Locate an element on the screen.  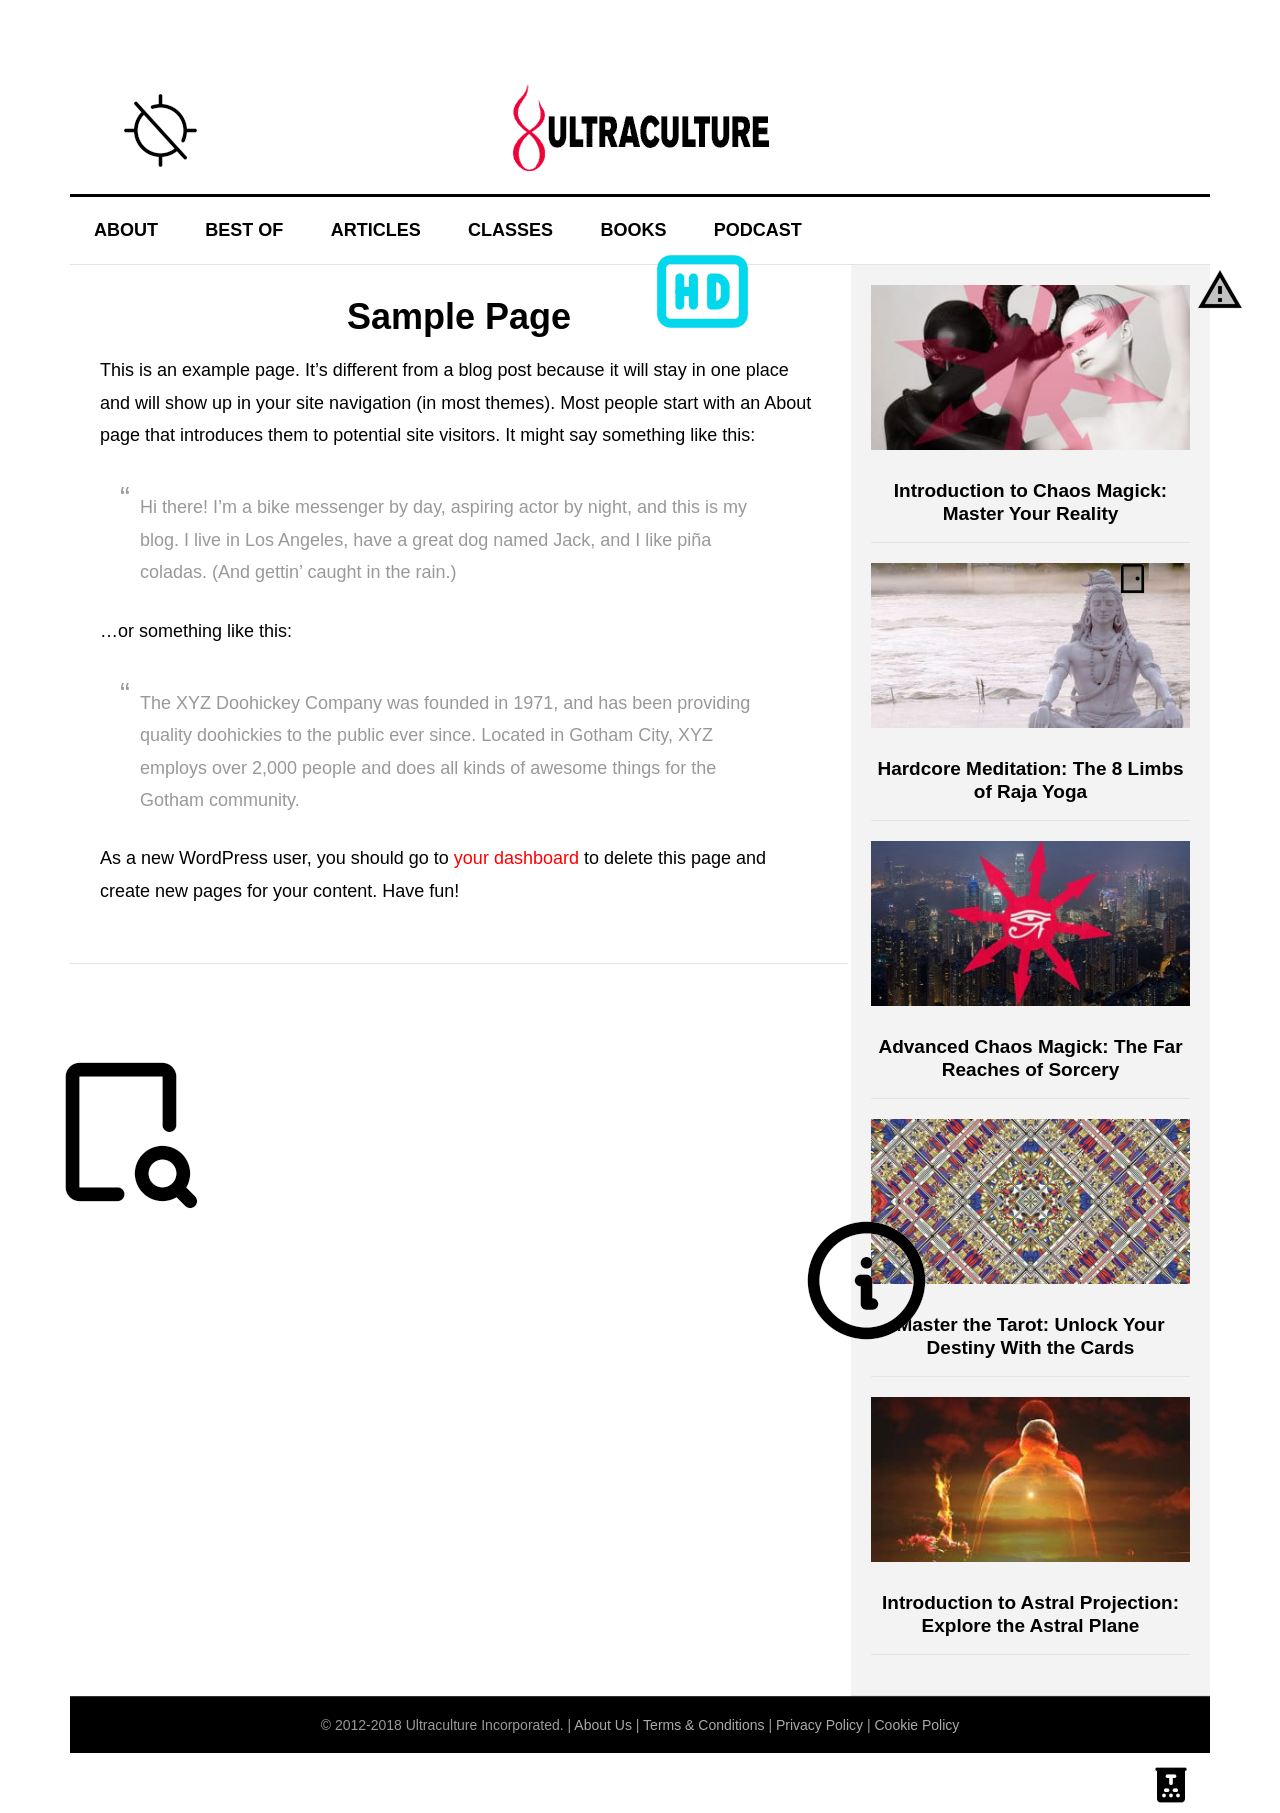
view more information or details is located at coordinates (866, 1280).